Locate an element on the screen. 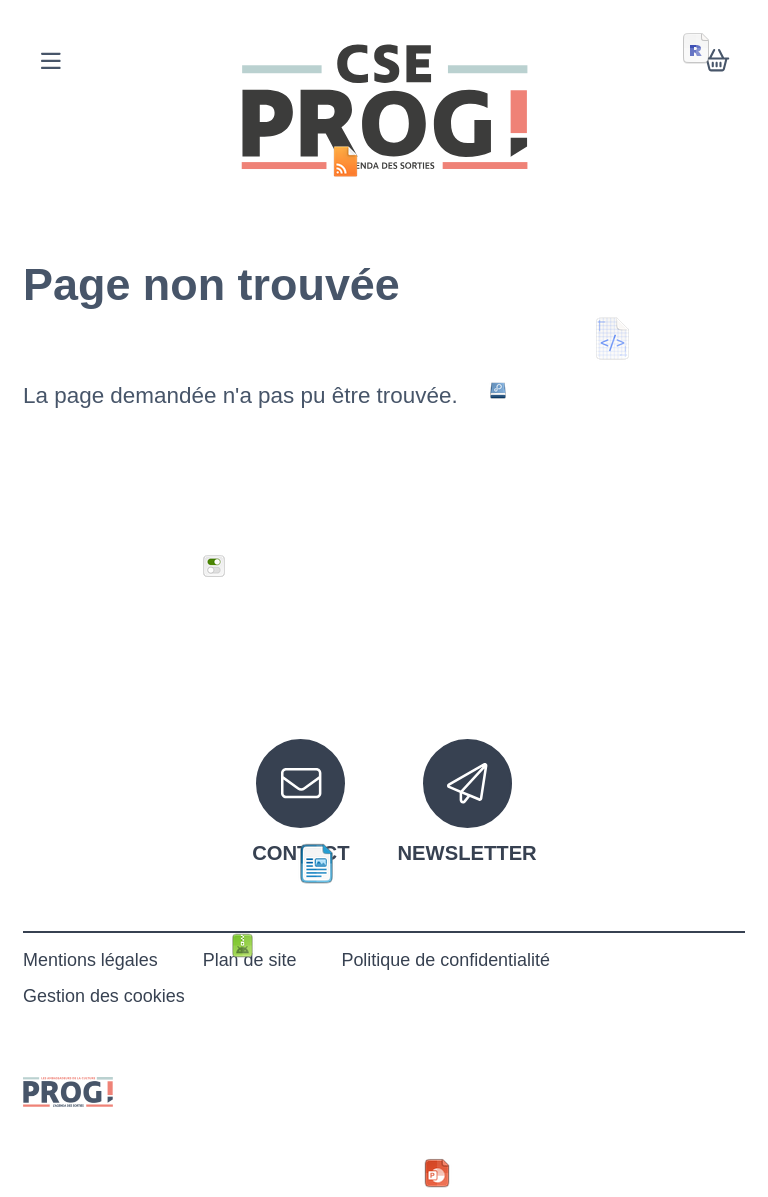  an html template file is located at coordinates (612, 338).